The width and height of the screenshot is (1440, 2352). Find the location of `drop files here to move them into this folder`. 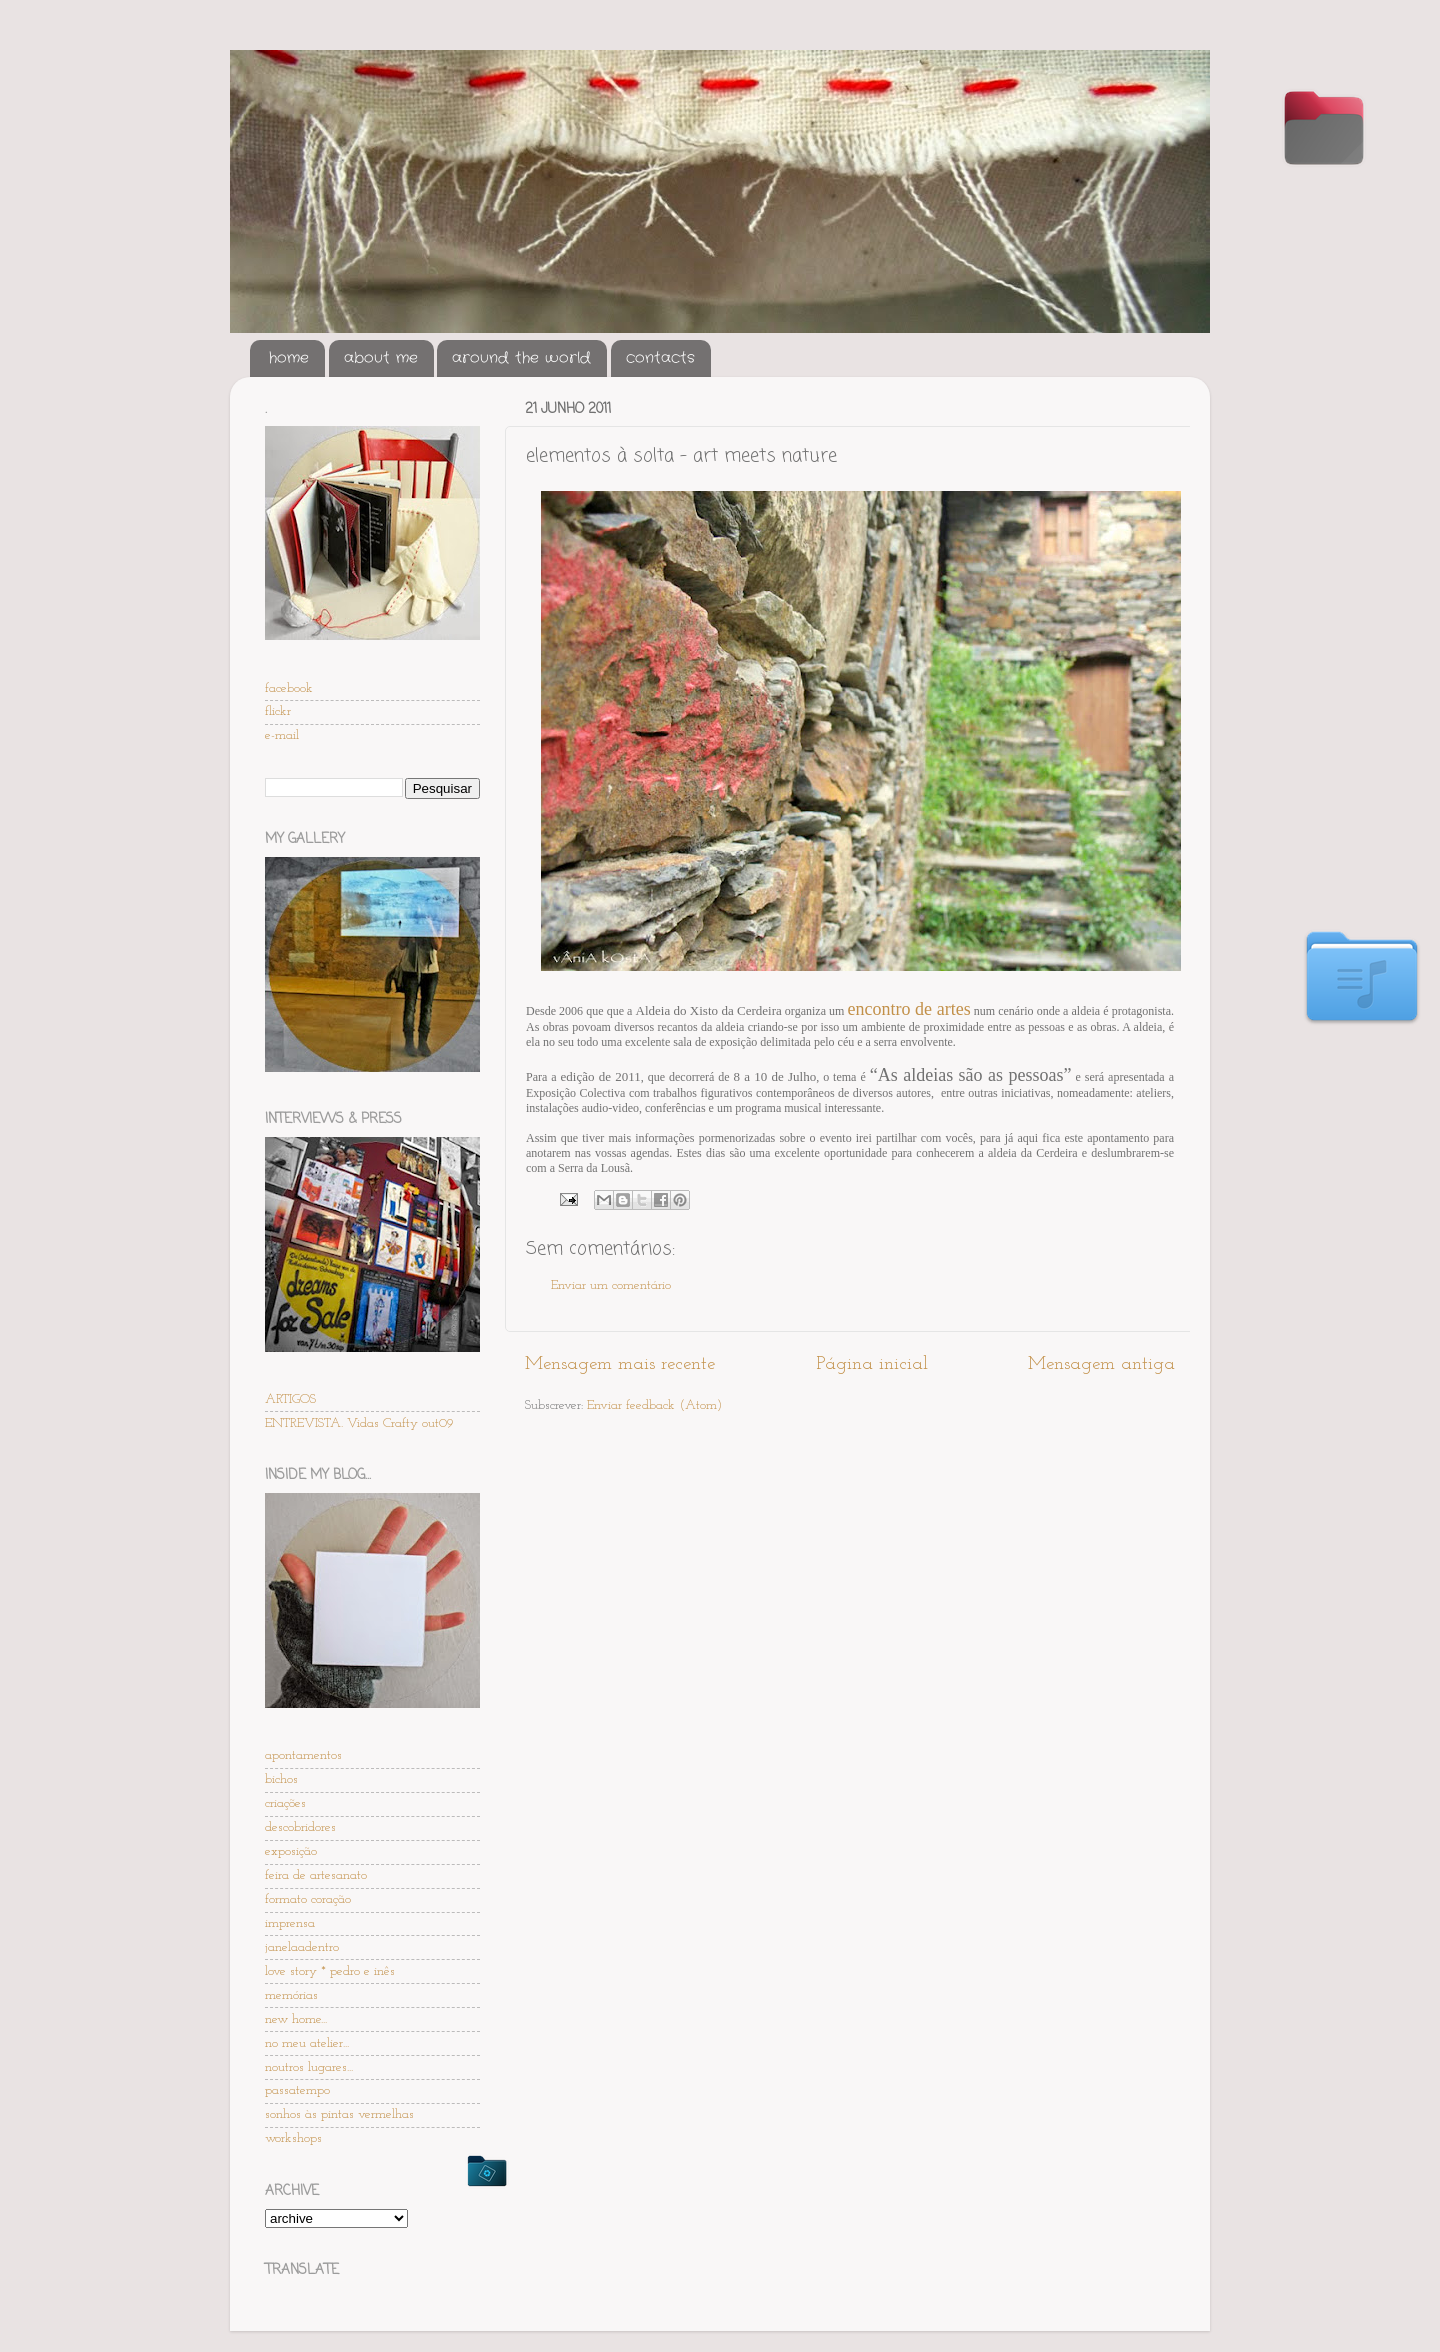

drop files here to move them into this folder is located at coordinates (1324, 128).